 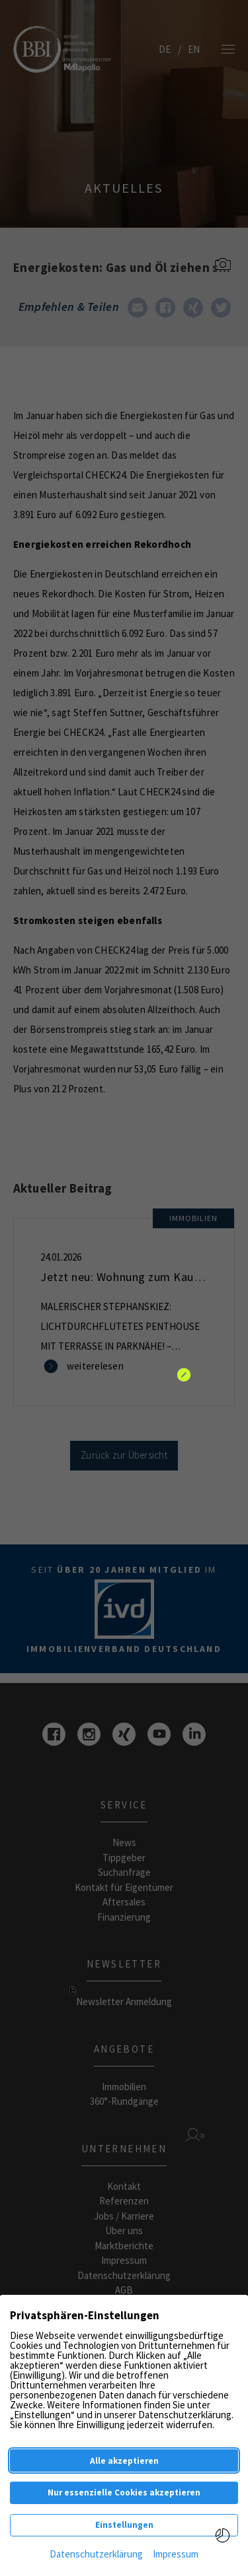 What do you see at coordinates (184, 1375) in the screenshot?
I see `indicates a blocked or prohibited action` at bounding box center [184, 1375].